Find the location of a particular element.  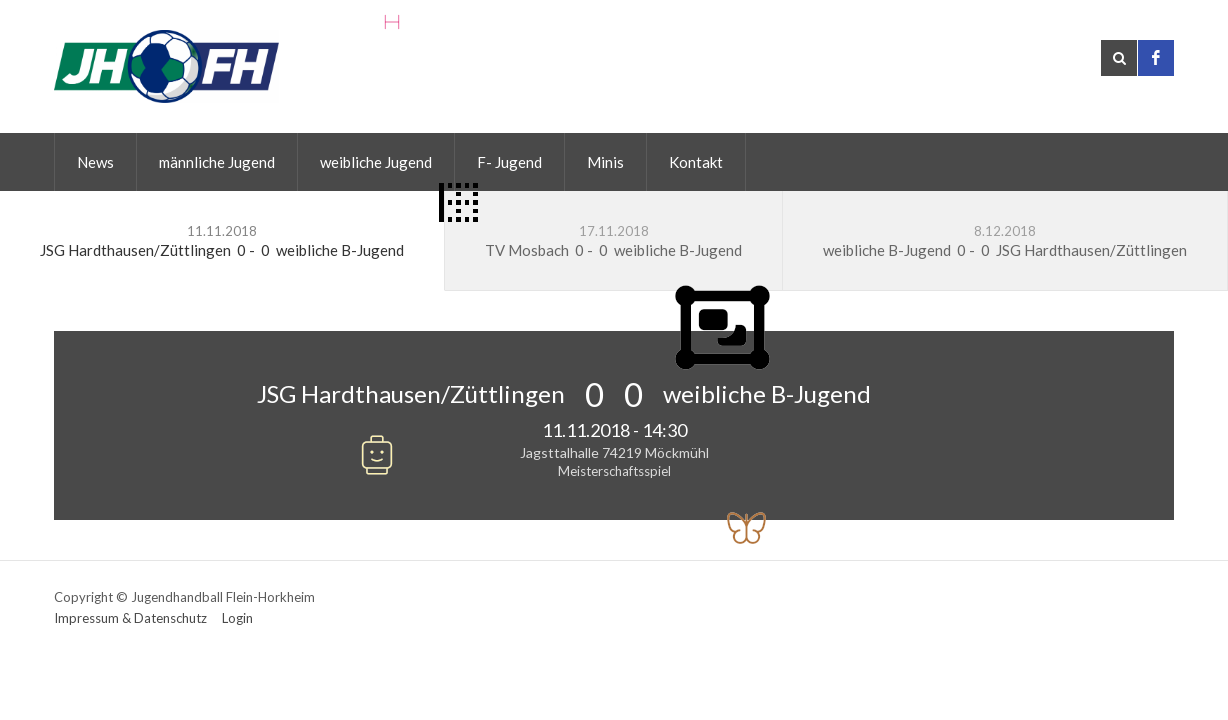

indicates a lightweight or delicate mode is located at coordinates (746, 527).